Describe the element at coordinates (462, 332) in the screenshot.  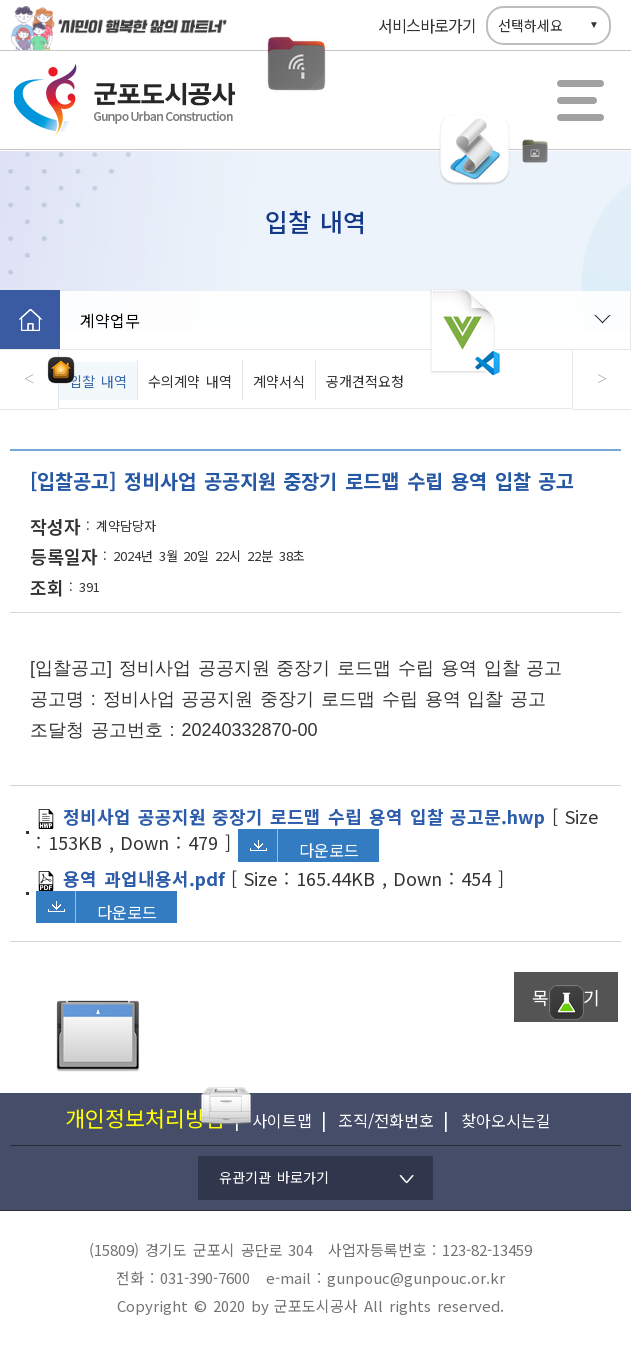
I see `open a Vue.js file in Visual Studio Code` at that location.